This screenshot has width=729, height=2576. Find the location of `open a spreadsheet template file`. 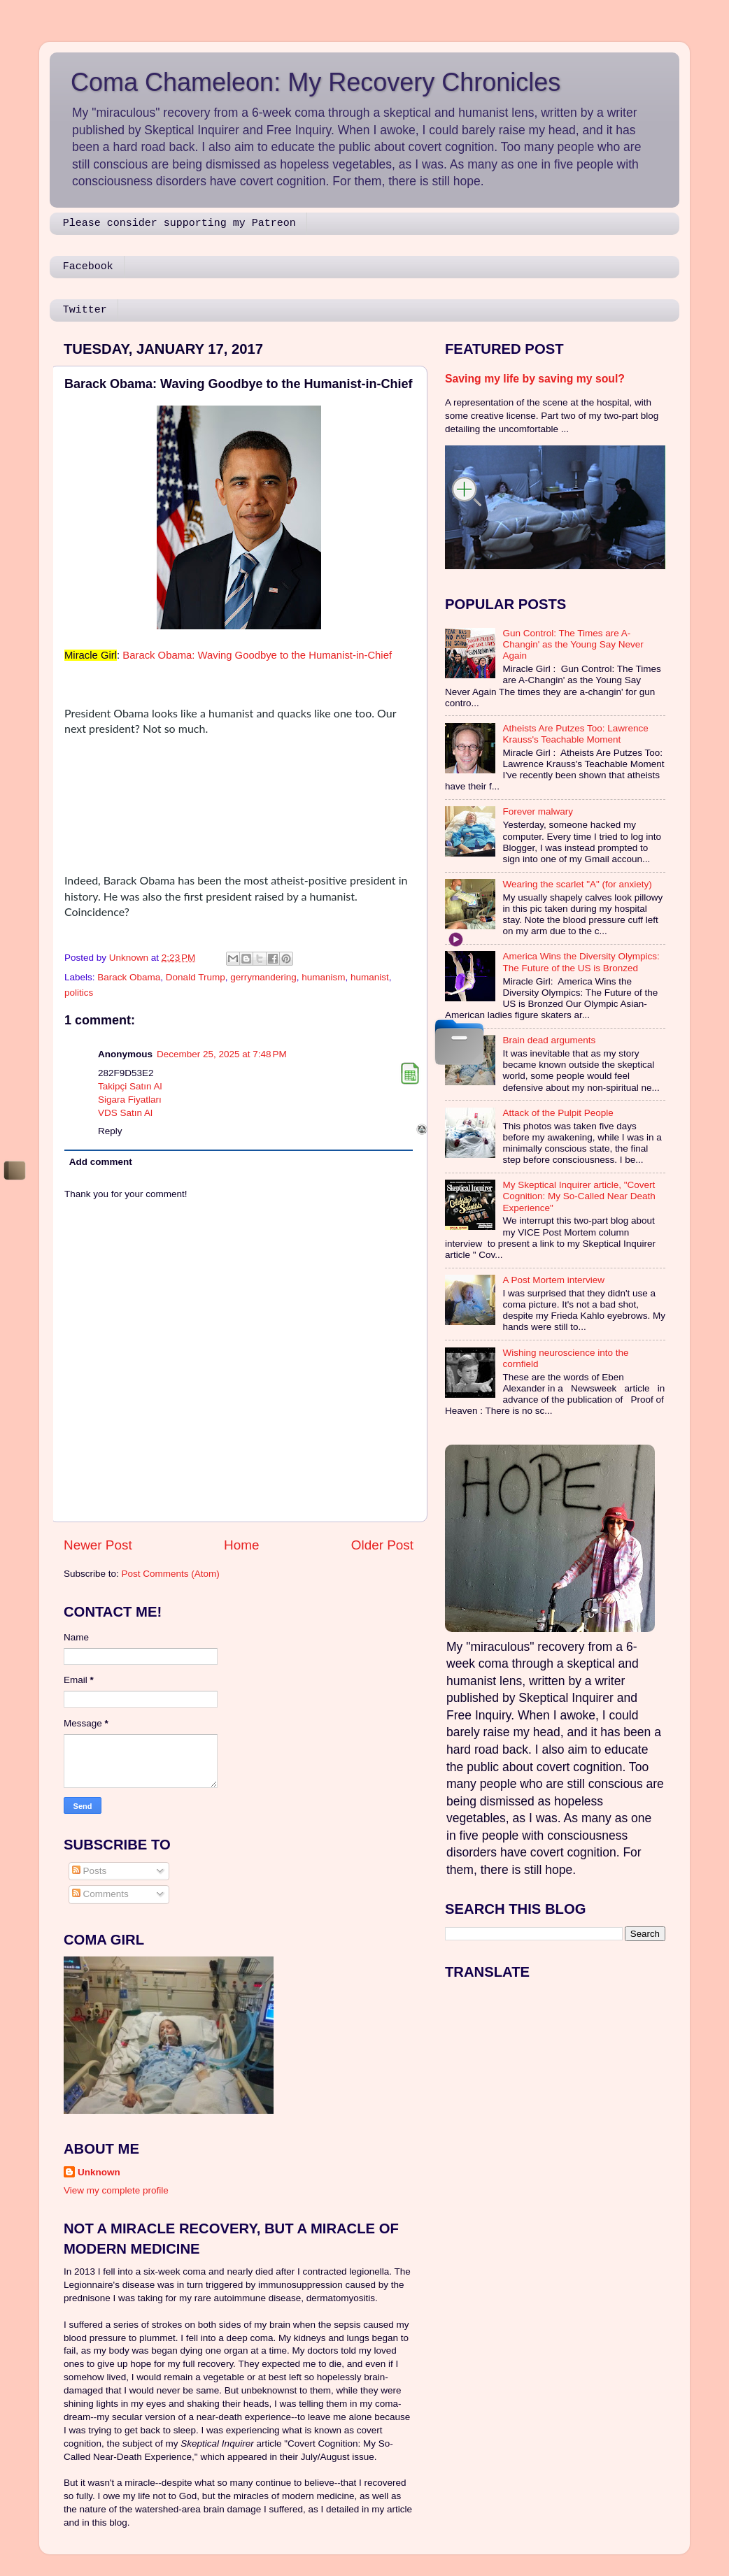

open a spreadsheet template file is located at coordinates (410, 1073).